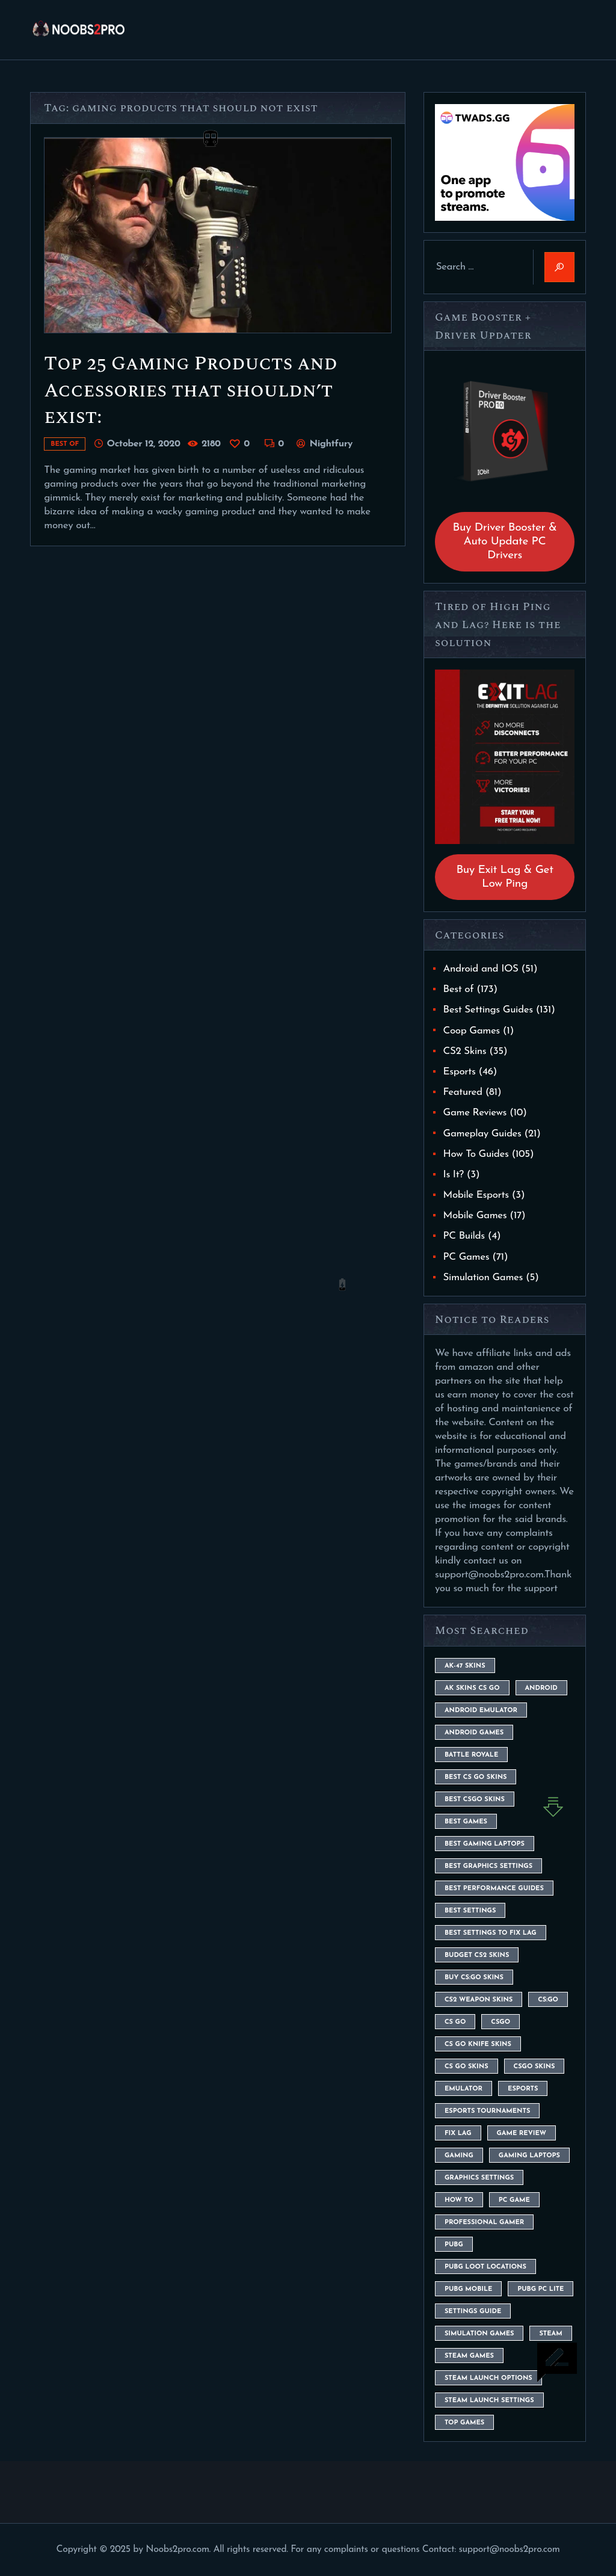 This screenshot has height=2576, width=616. I want to click on write a review or rating, so click(557, 2362).